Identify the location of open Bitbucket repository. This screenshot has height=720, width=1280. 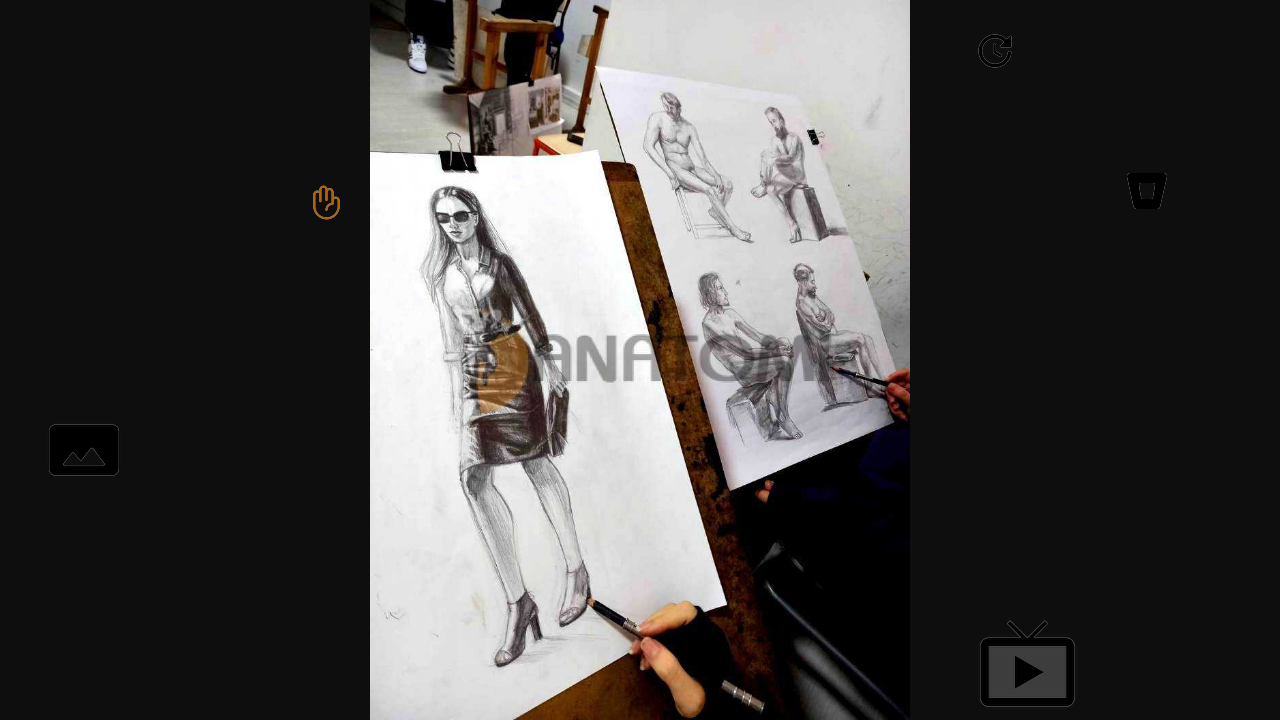
(1147, 191).